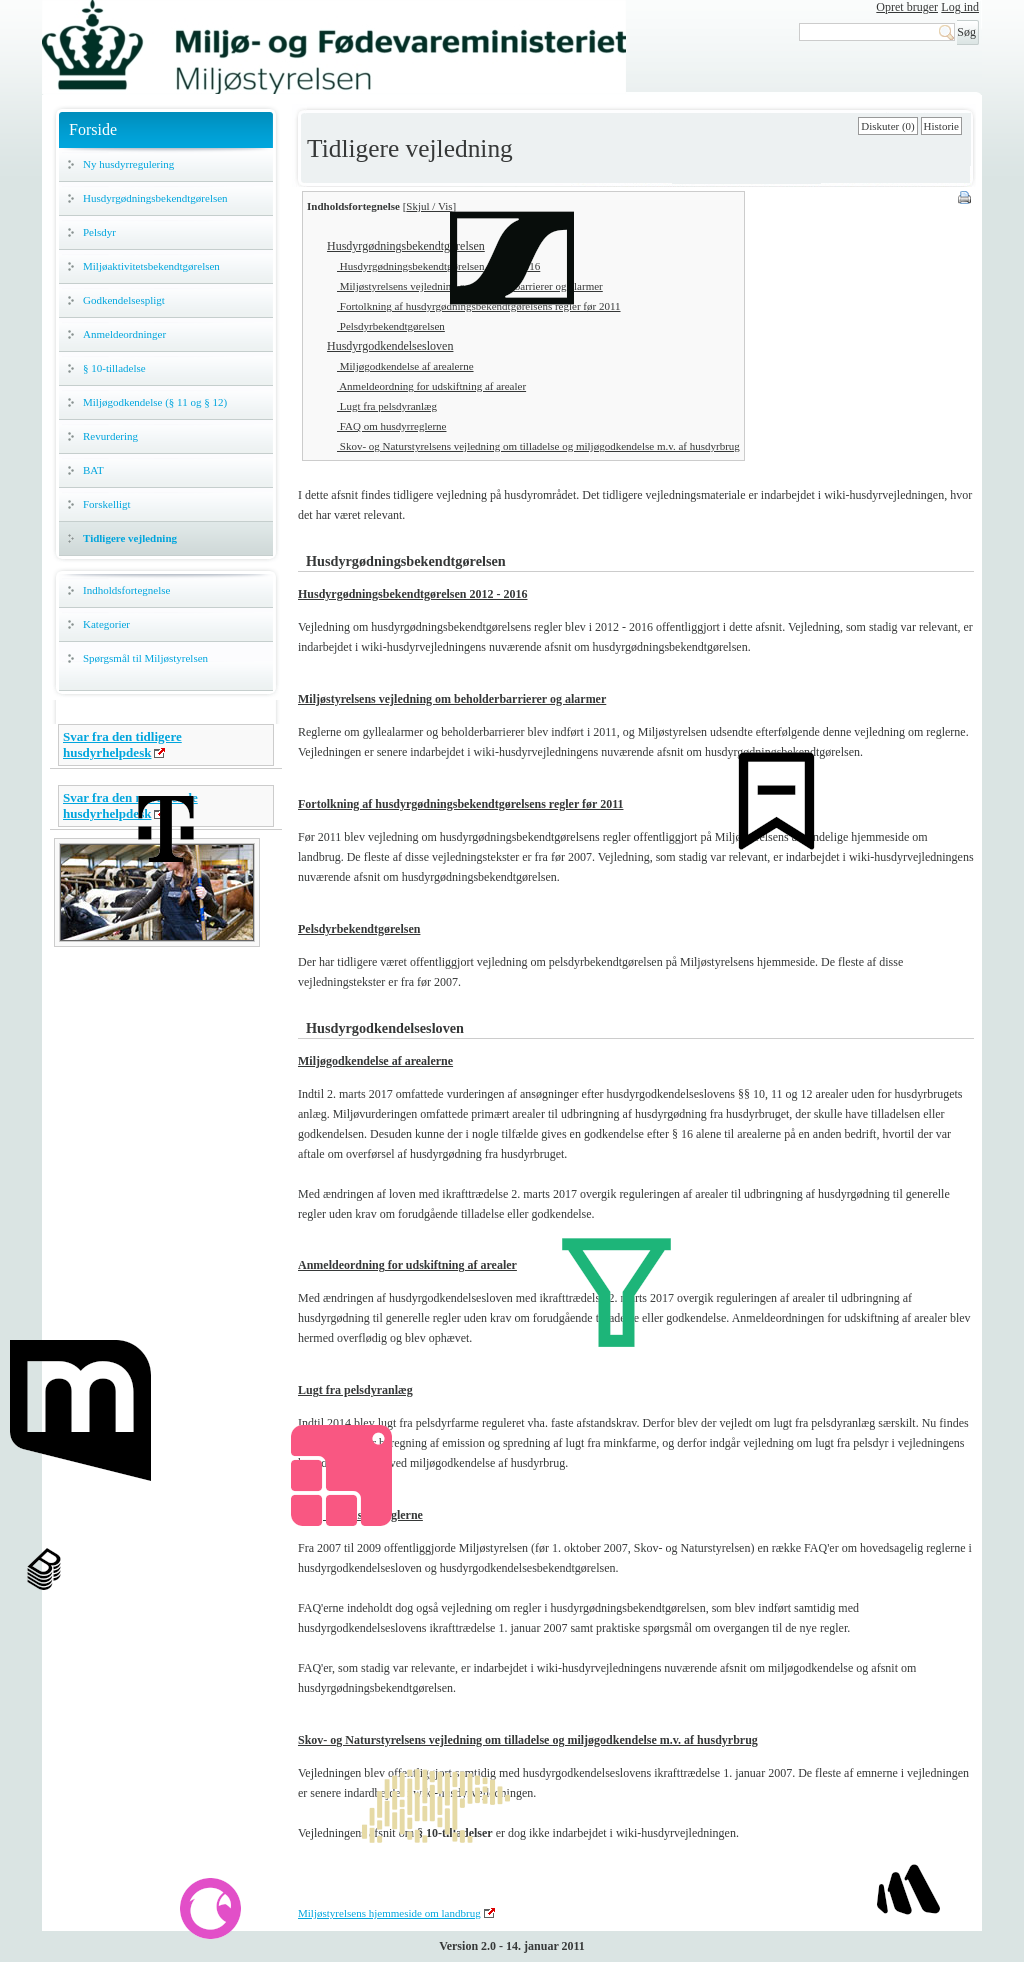  I want to click on better stack logo, so click(908, 1889).